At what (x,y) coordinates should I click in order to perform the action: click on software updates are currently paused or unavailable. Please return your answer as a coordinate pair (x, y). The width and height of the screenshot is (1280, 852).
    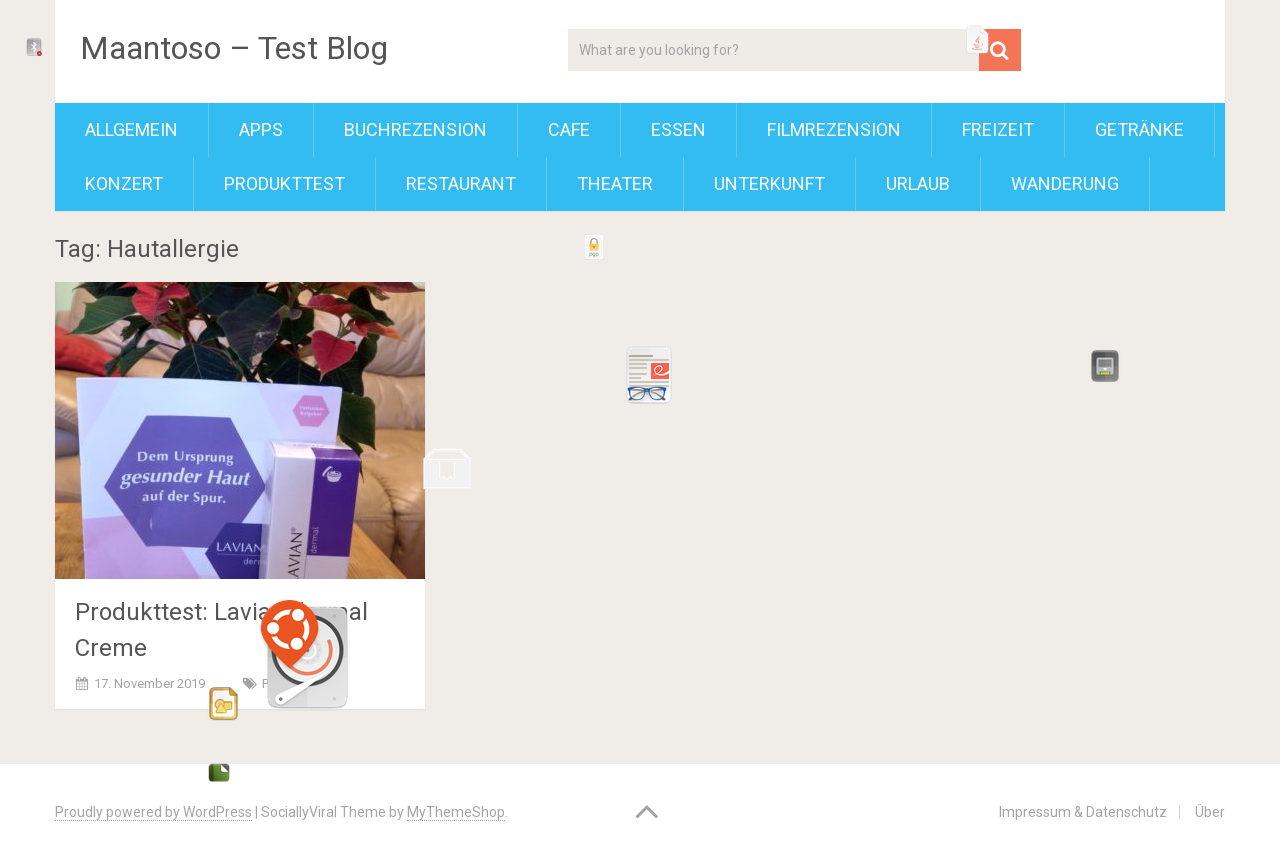
    Looking at the image, I should click on (447, 462).